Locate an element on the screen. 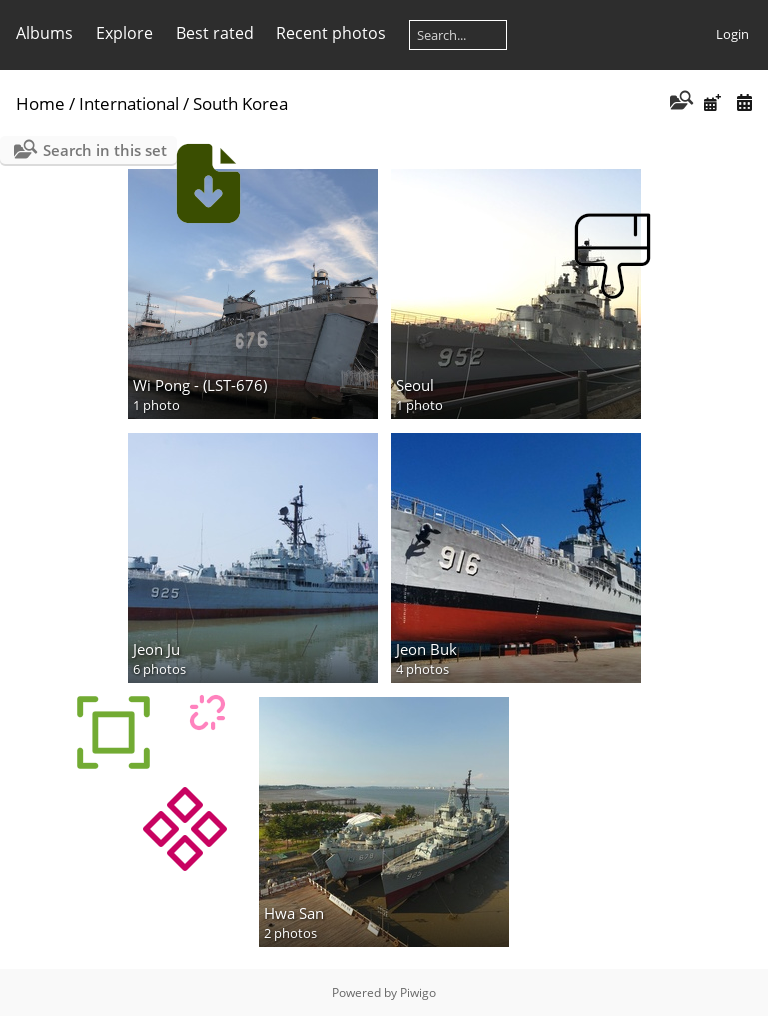  access app or feature categories is located at coordinates (185, 829).